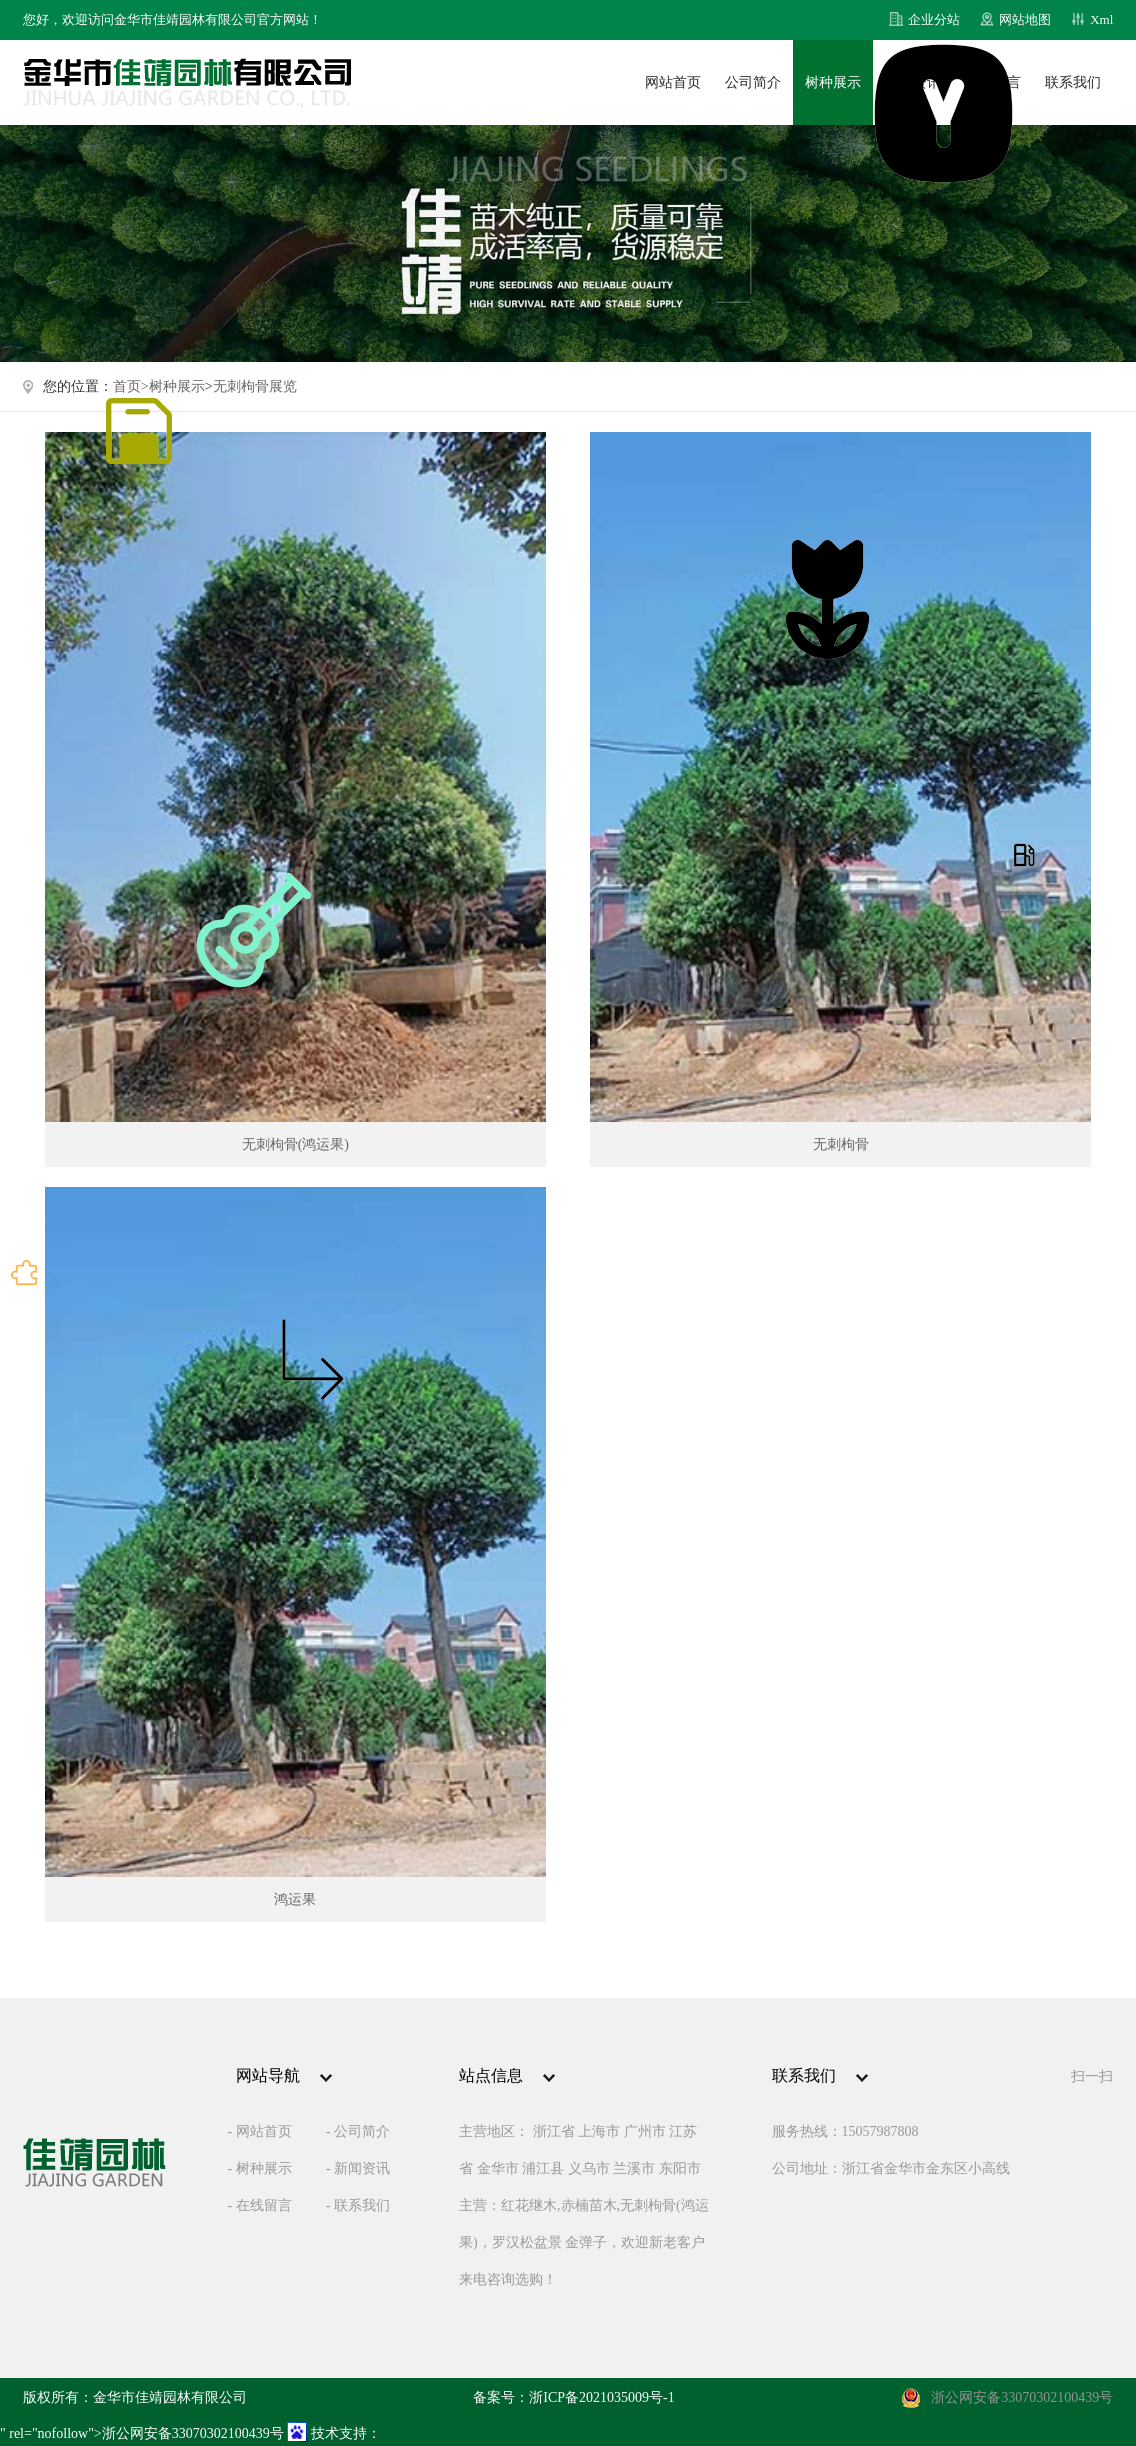 The image size is (1136, 2446). I want to click on save current file or document, so click(139, 431).